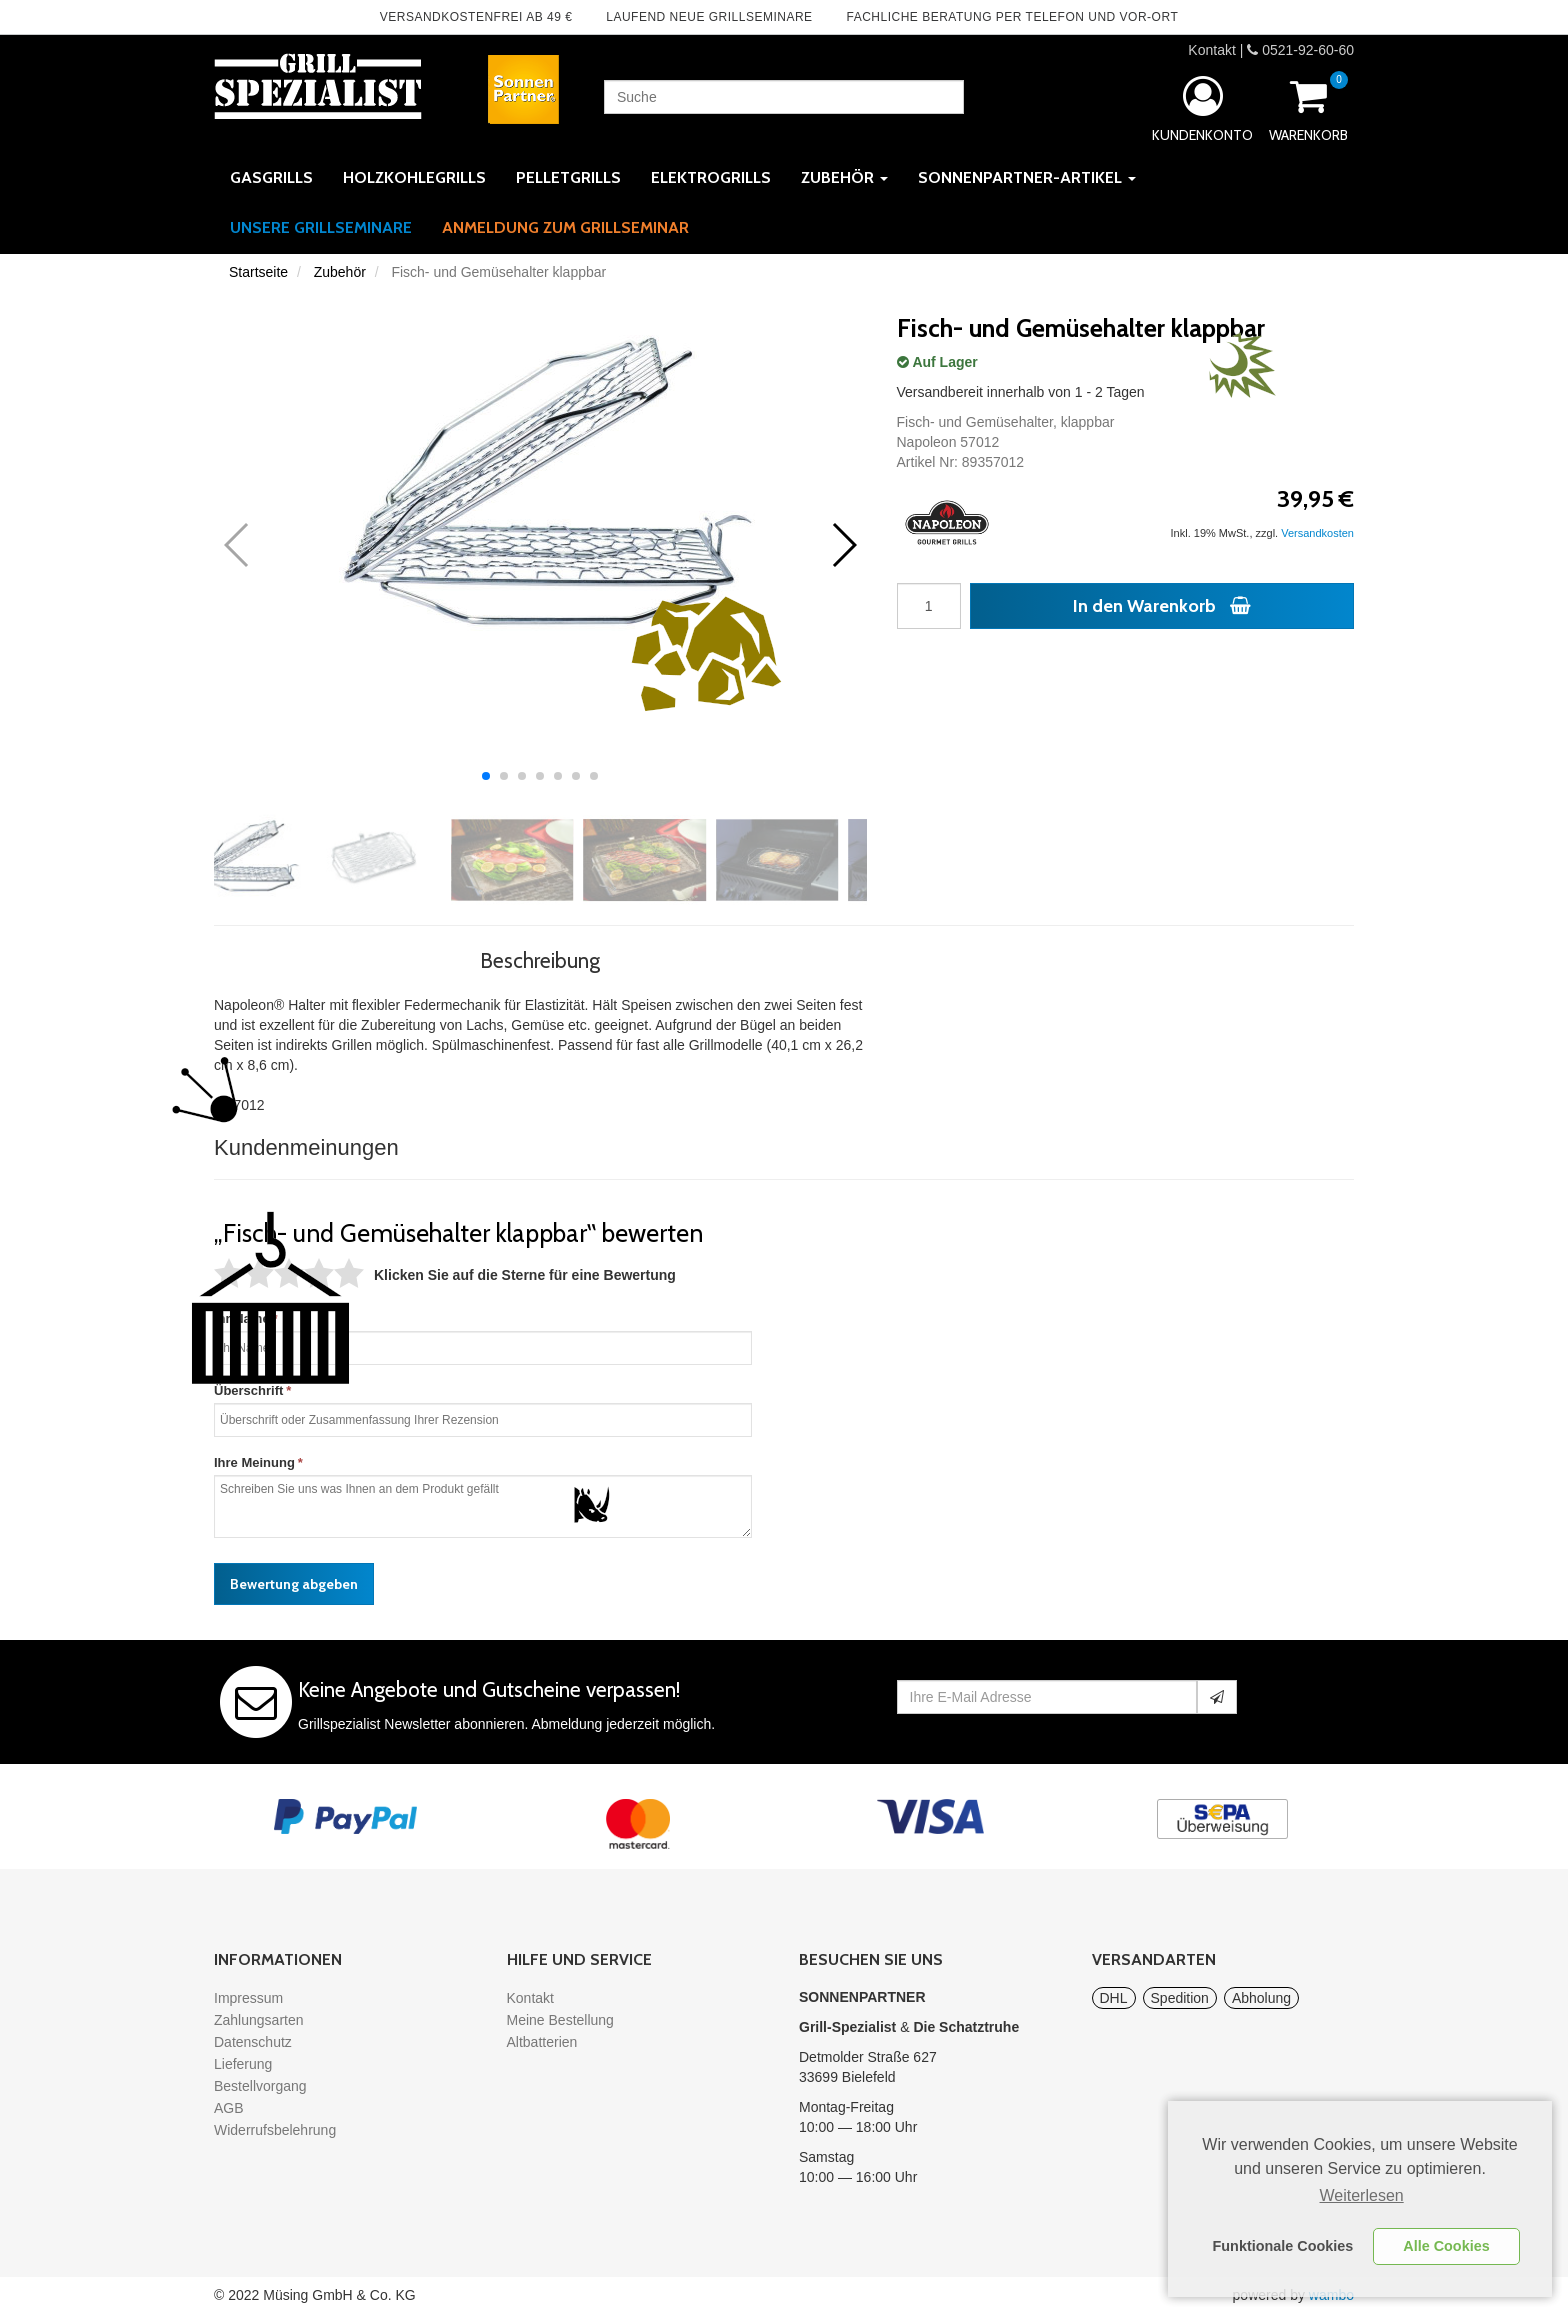 The width and height of the screenshot is (1568, 2313). What do you see at coordinates (270, 1299) in the screenshot?
I see `view inventory or storage contents` at bounding box center [270, 1299].